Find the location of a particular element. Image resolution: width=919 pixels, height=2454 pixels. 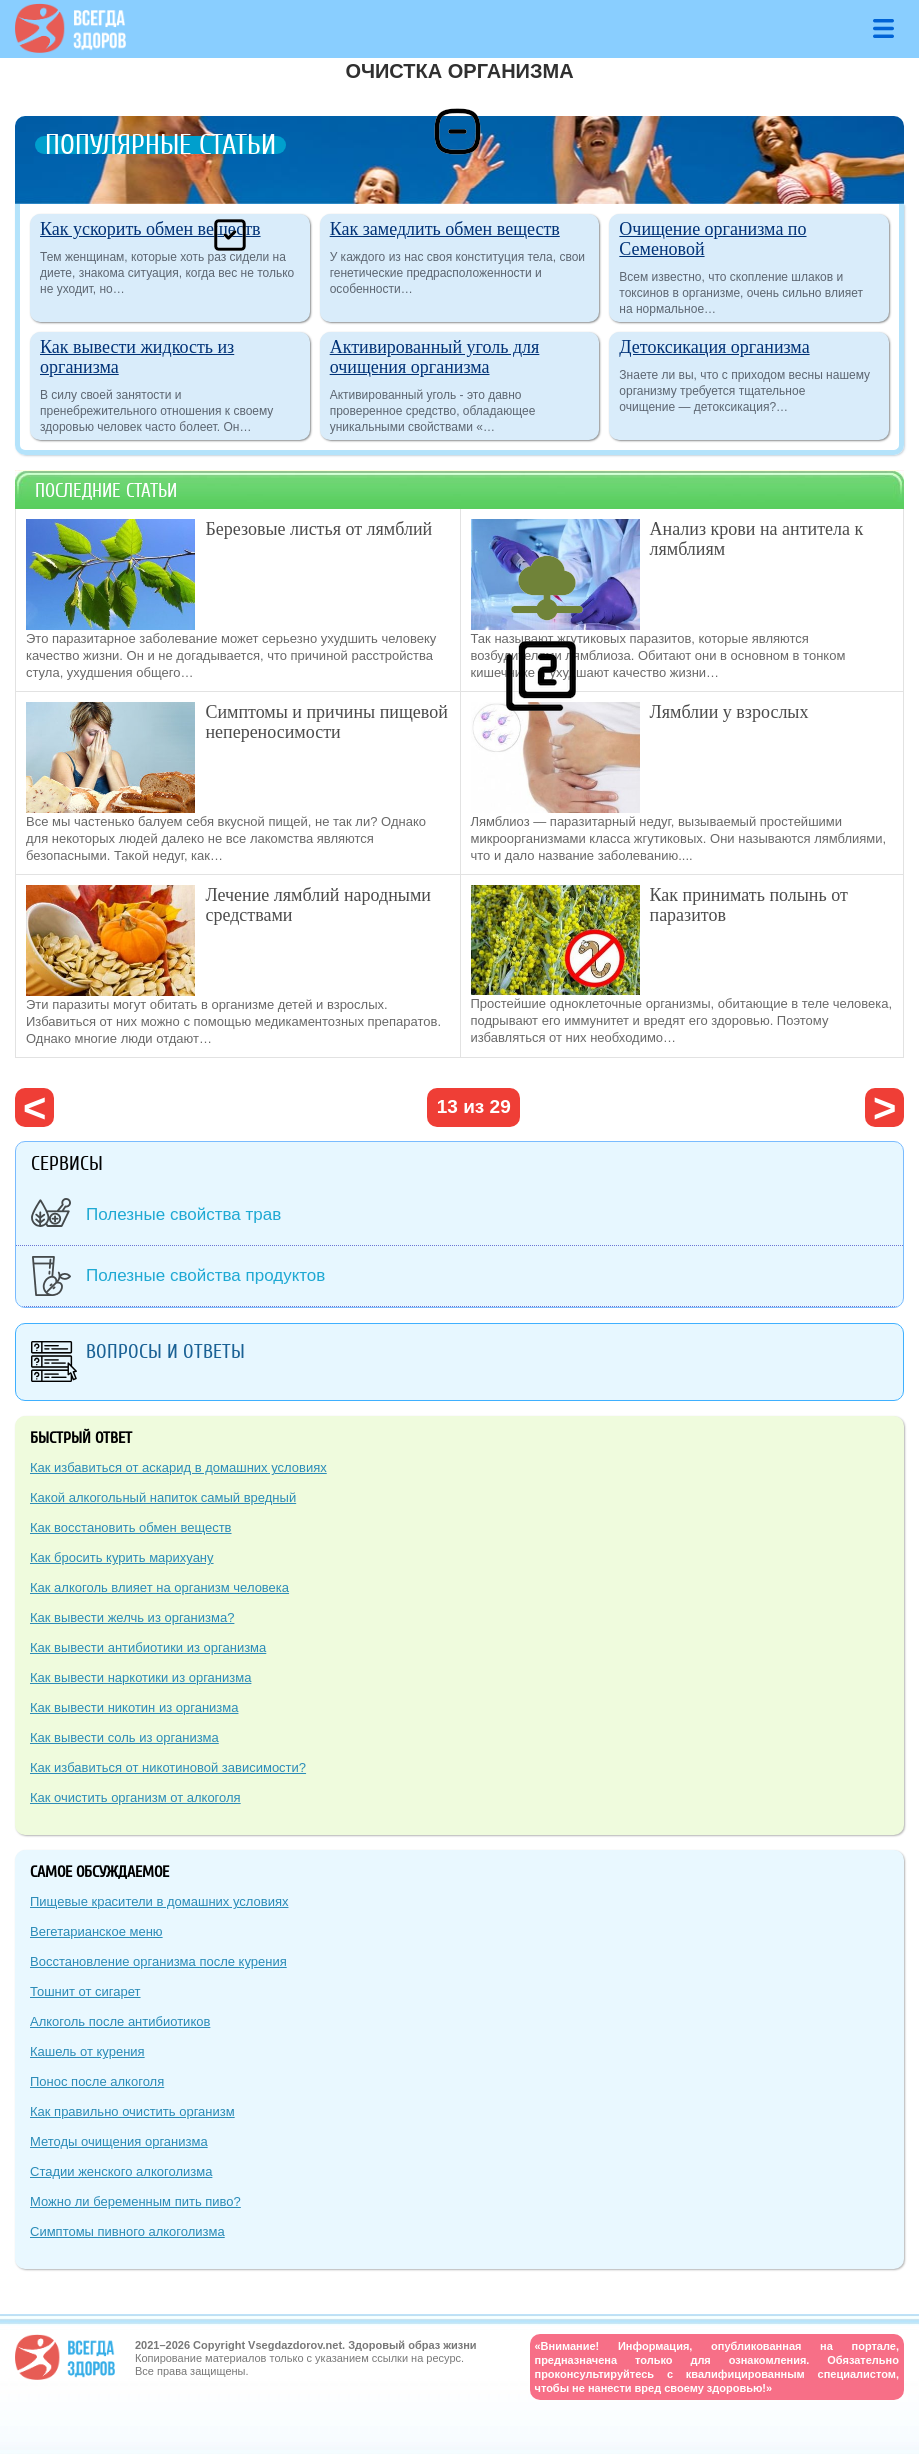

indicates 2 items selected or stacked is located at coordinates (541, 676).